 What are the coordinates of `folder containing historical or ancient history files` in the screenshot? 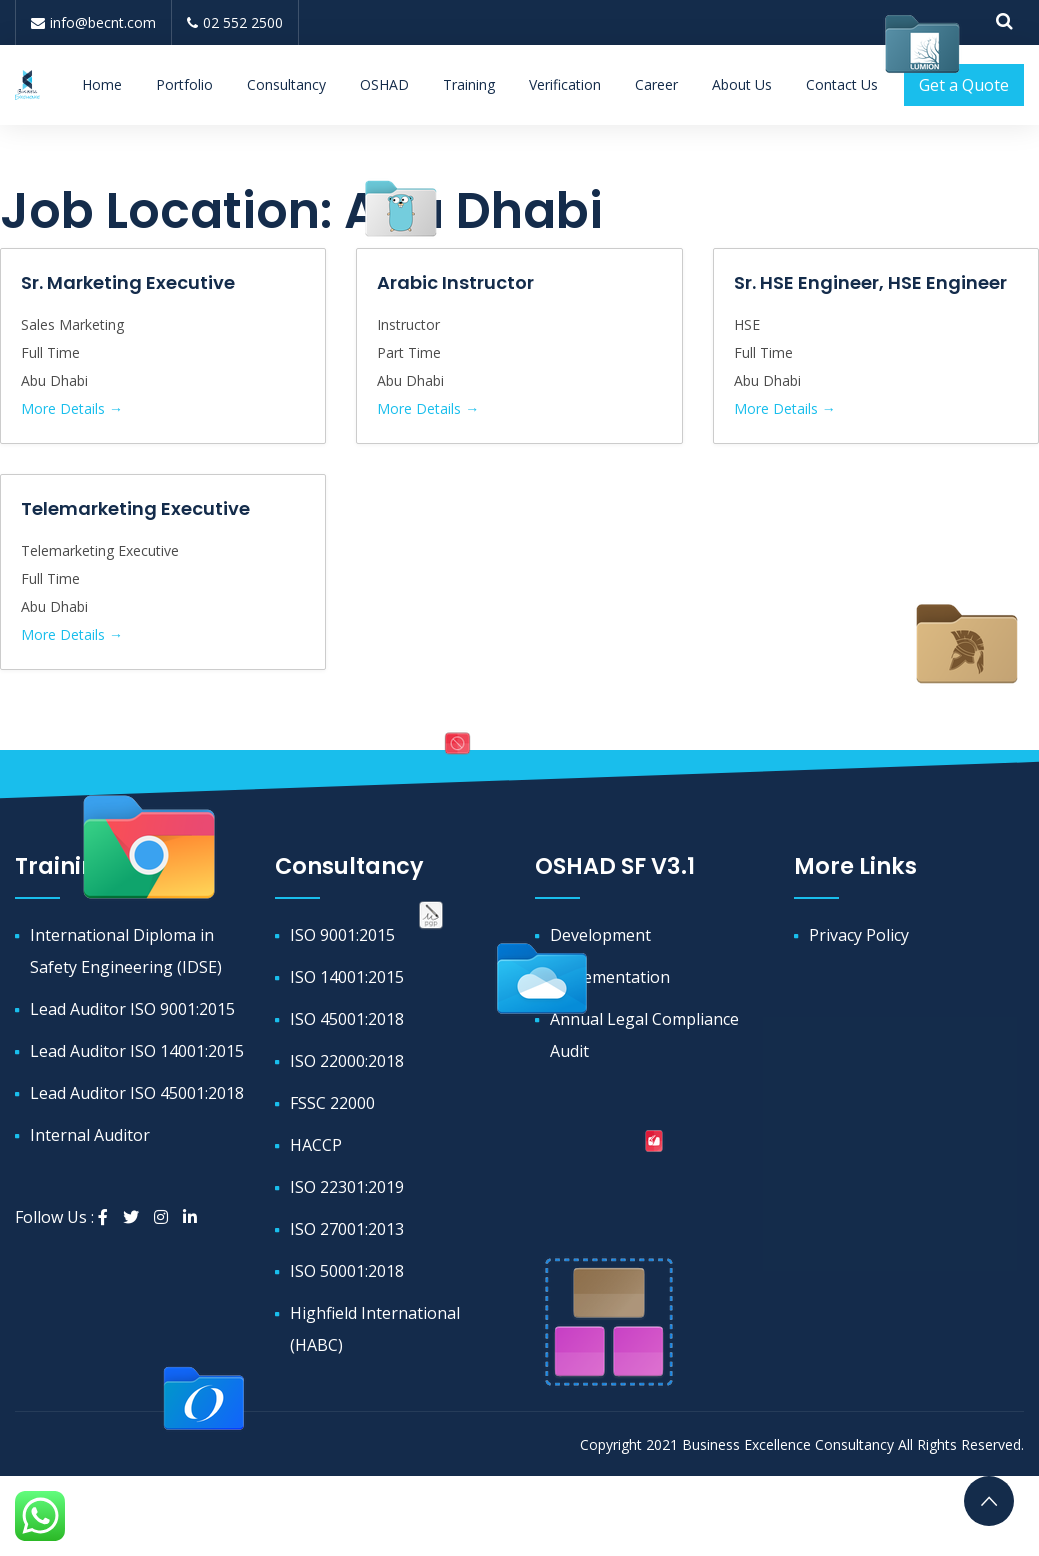 It's located at (966, 646).